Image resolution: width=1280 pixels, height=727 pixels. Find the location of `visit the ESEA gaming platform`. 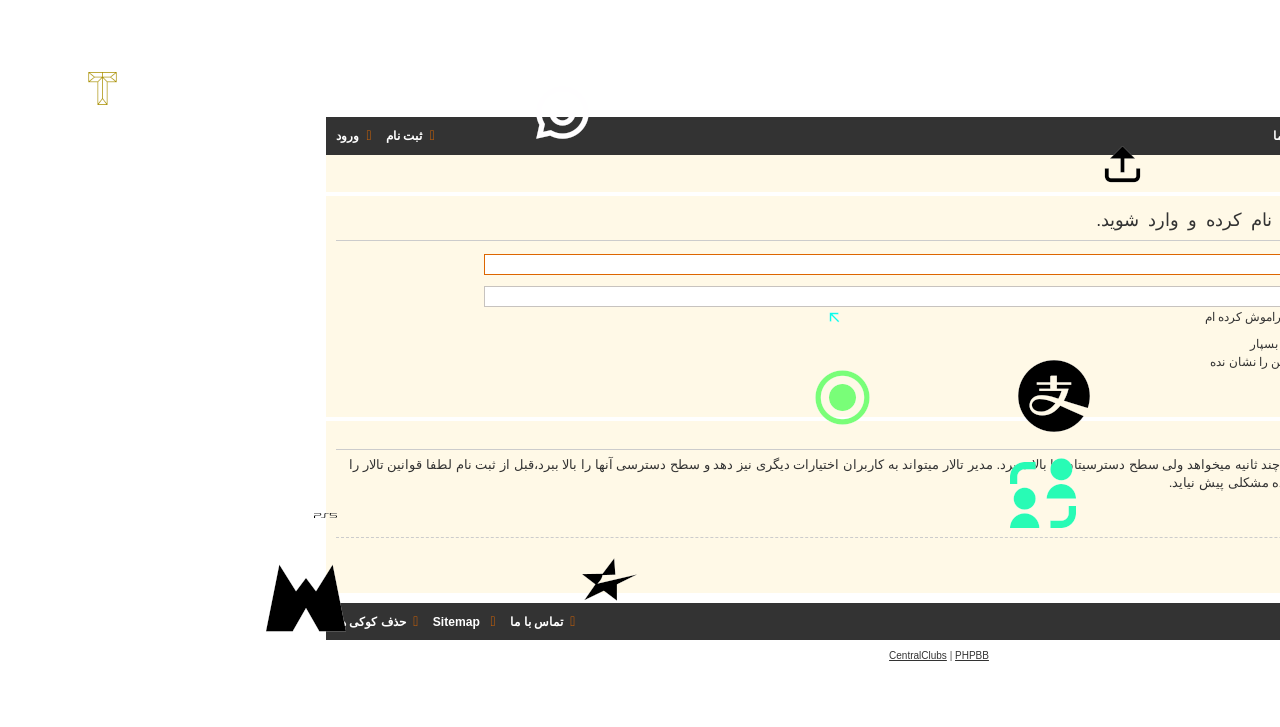

visit the ESEA gaming platform is located at coordinates (609, 579).